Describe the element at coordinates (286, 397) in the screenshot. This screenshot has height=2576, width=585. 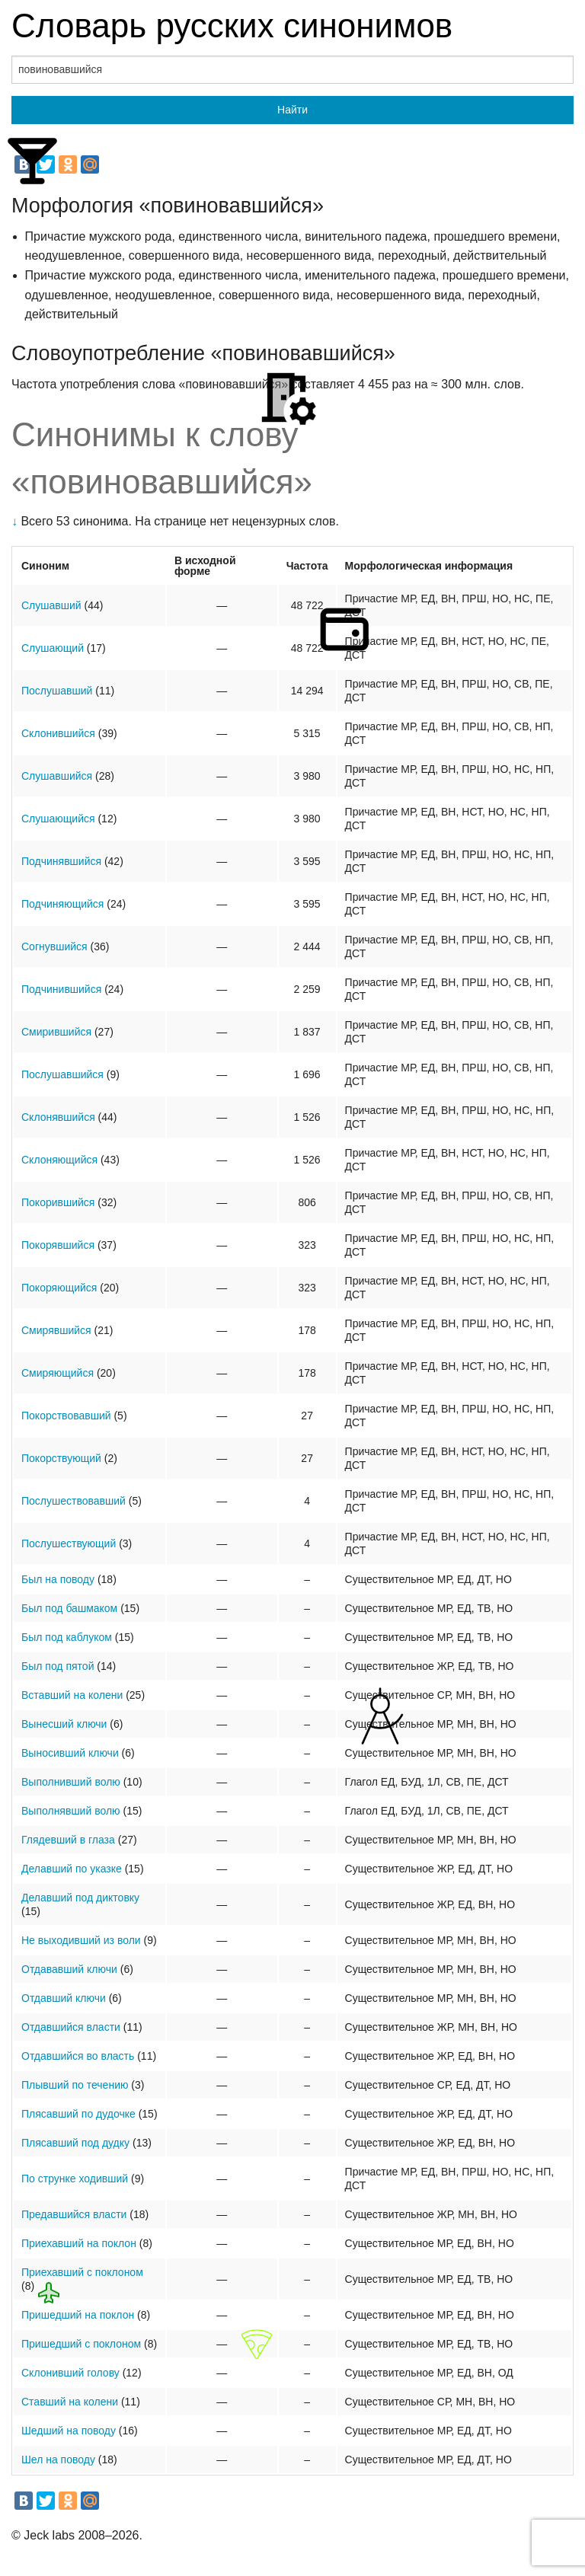
I see `adjust room or space preferences` at that location.